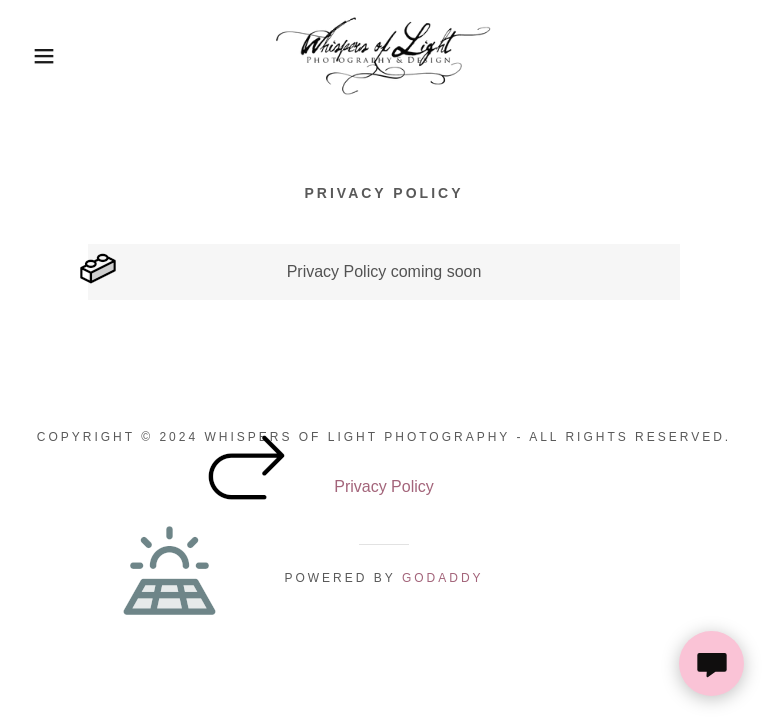  I want to click on access building or construction tools, so click(98, 268).